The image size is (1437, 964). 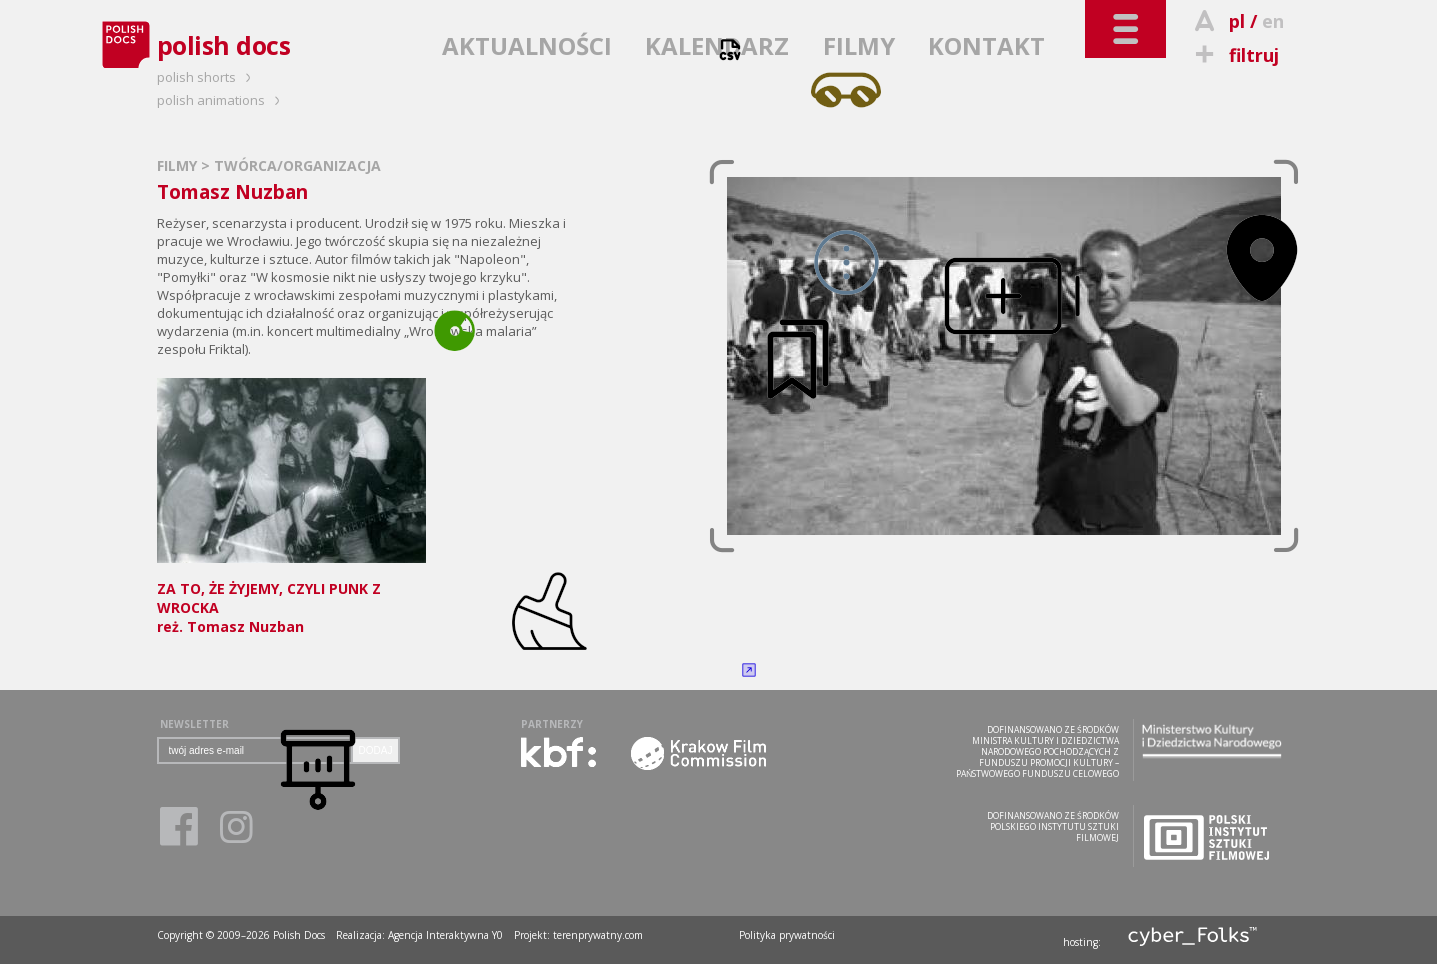 What do you see at coordinates (749, 670) in the screenshot?
I see `open link in a new window` at bounding box center [749, 670].